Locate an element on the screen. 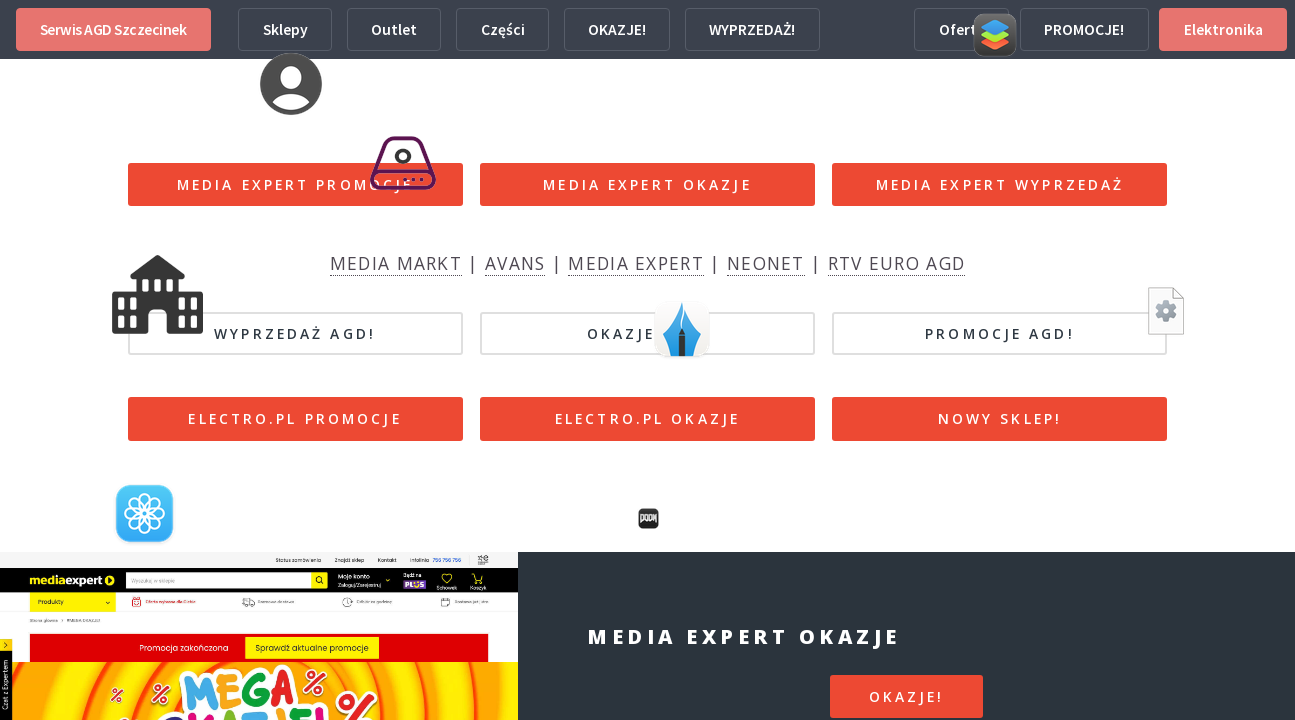 This screenshot has height=720, width=1295. indicates a firewire-connected hard drive is located at coordinates (403, 161).